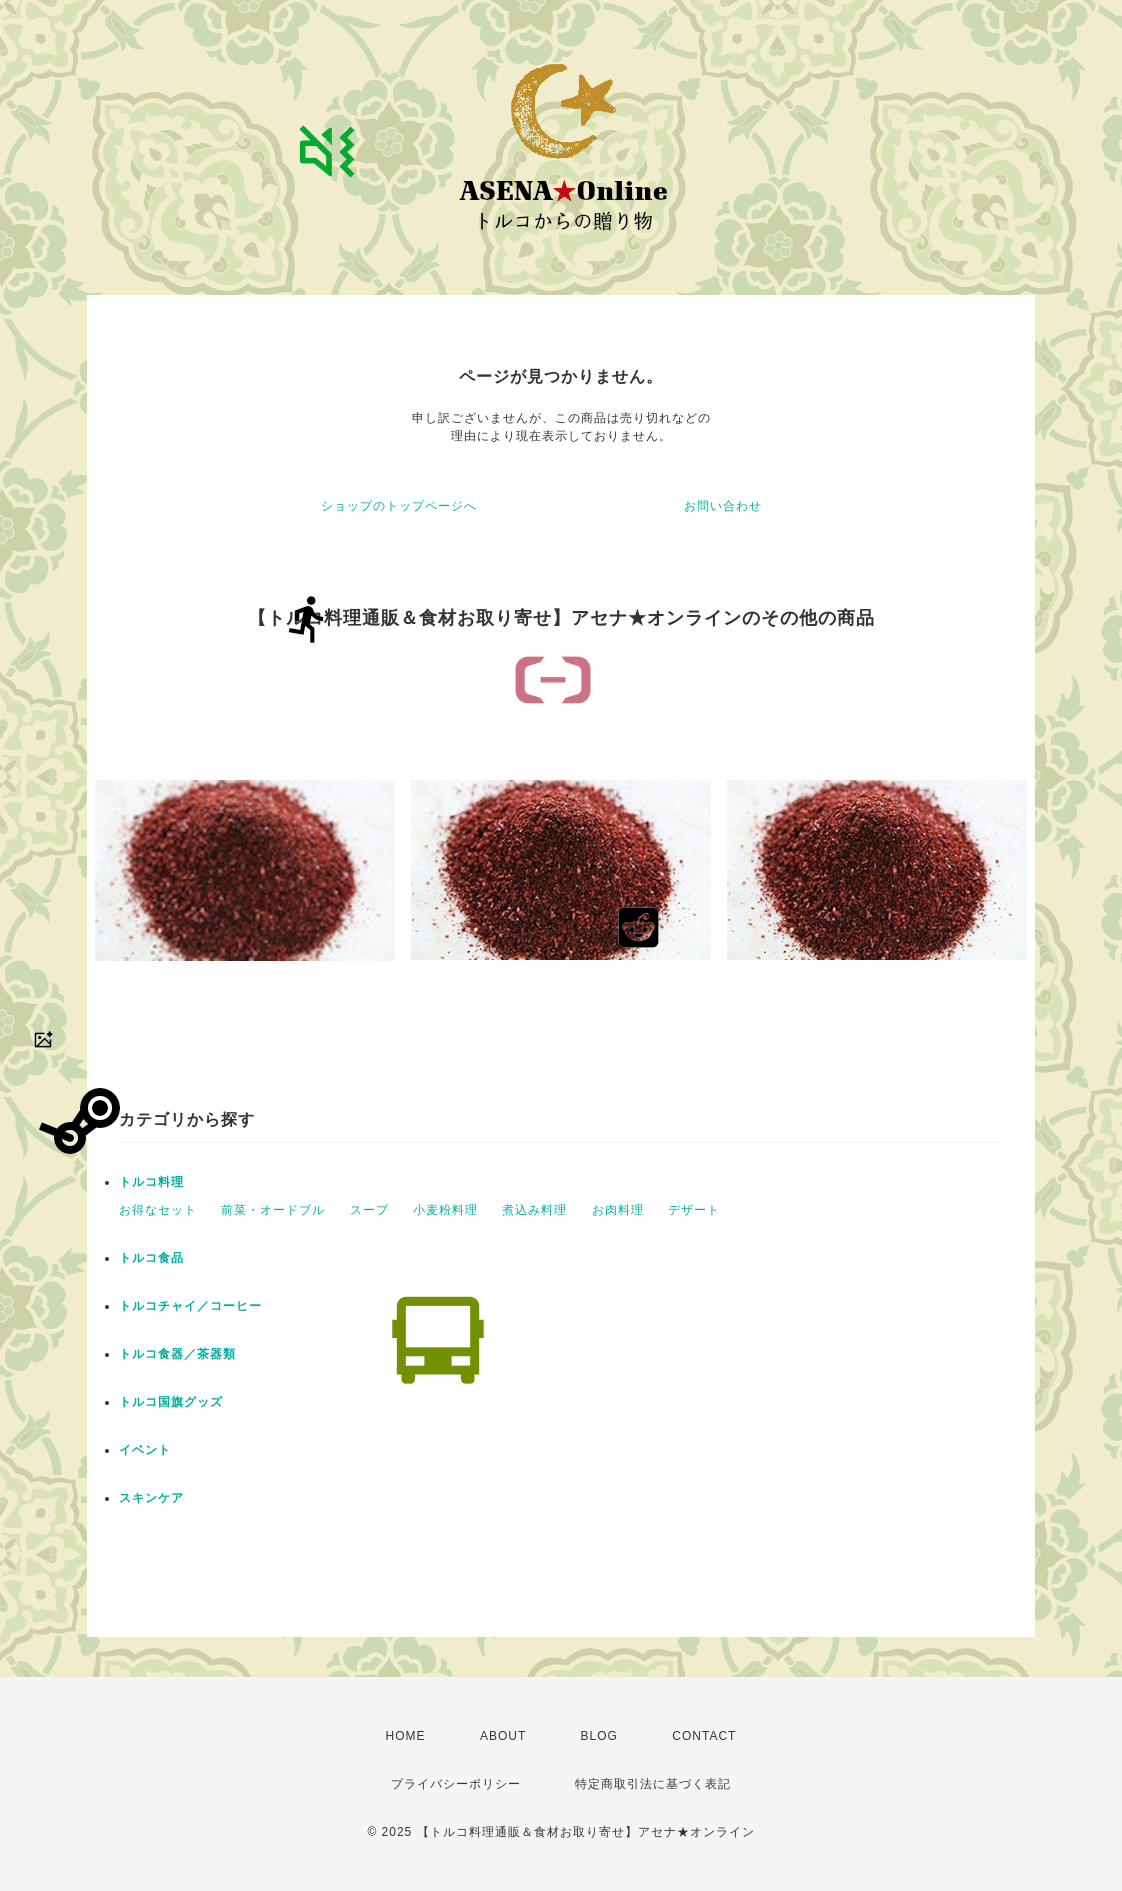 The image size is (1122, 1891). Describe the element at coordinates (638, 927) in the screenshot. I see `open Reddit app` at that location.